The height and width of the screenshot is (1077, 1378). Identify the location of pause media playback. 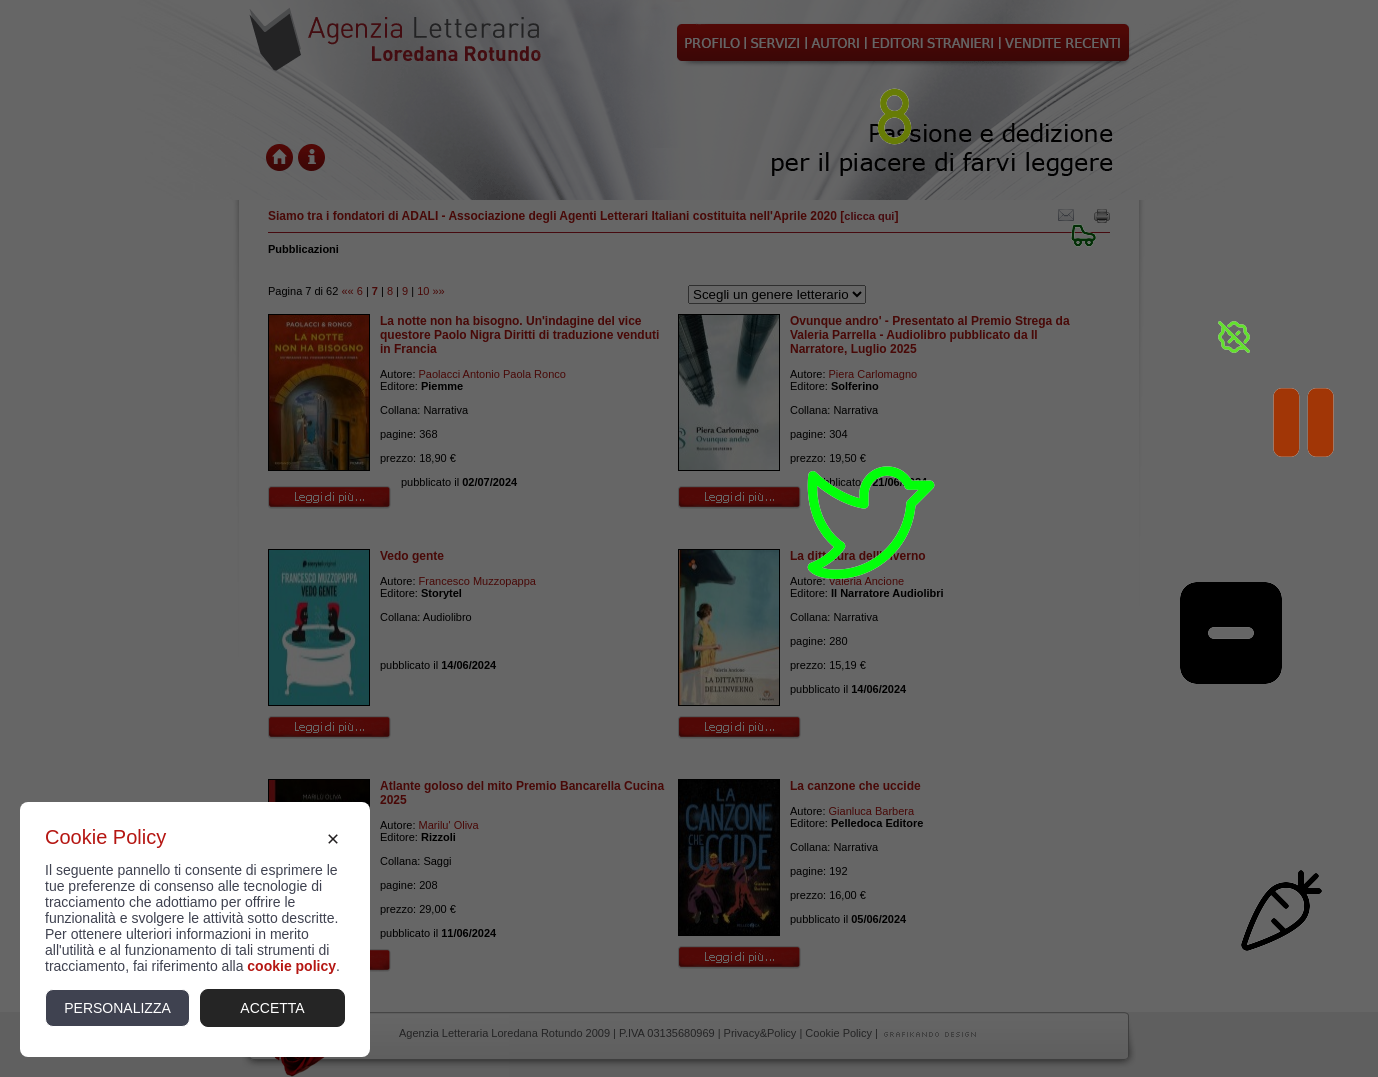
(1303, 422).